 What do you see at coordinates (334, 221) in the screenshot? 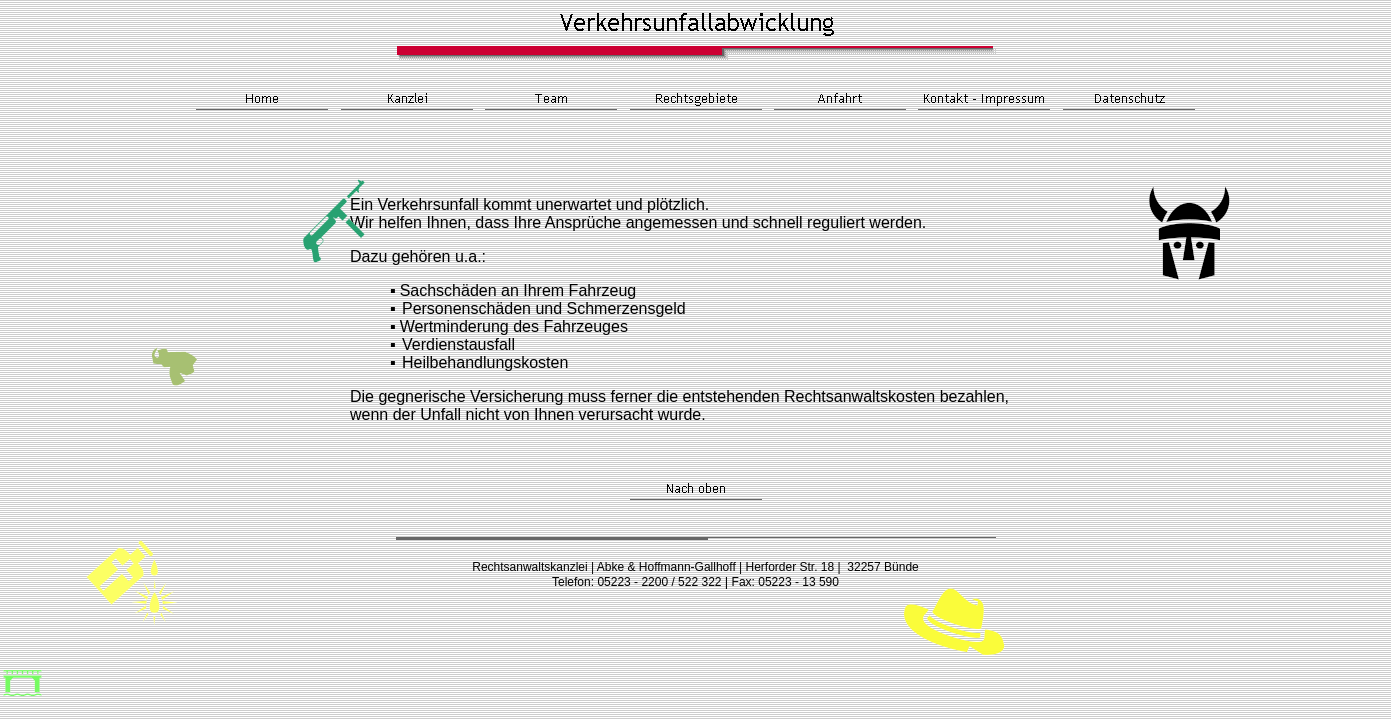
I see `select submachine gun weapon in game` at bounding box center [334, 221].